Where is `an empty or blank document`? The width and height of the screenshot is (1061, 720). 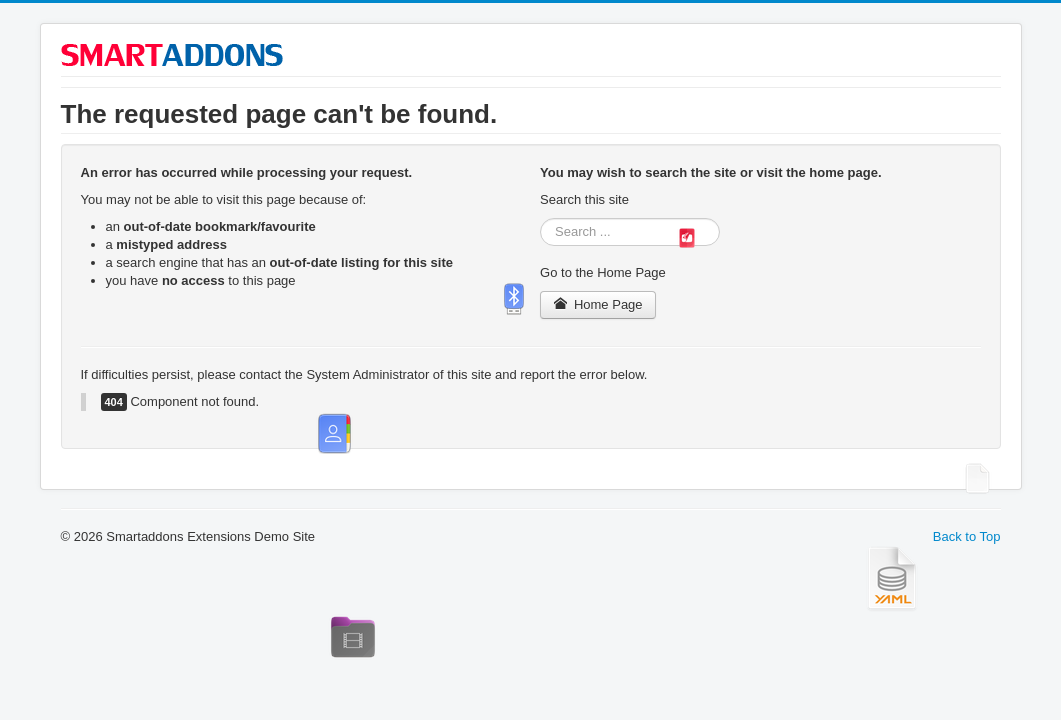 an empty or blank document is located at coordinates (977, 478).